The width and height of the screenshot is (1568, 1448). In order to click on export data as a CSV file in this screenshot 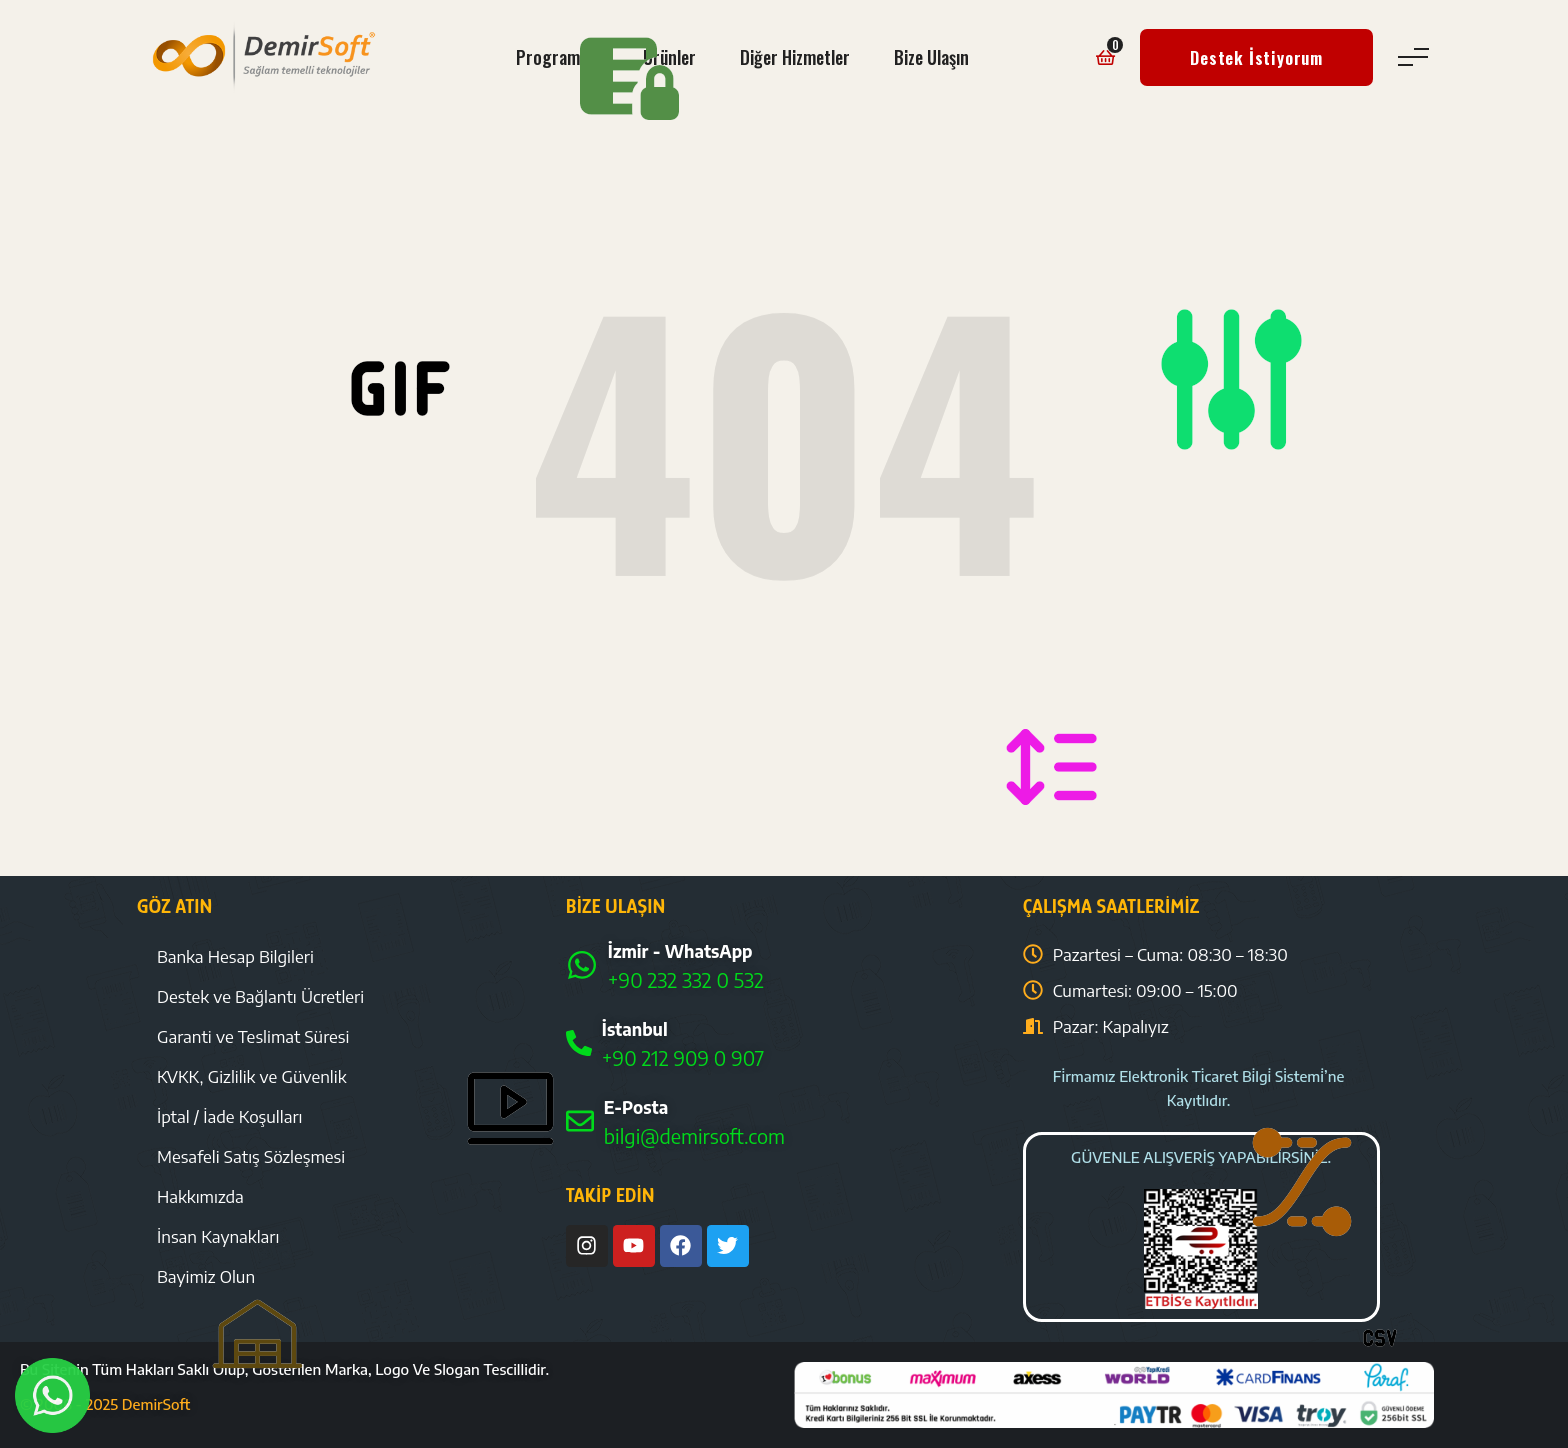, I will do `click(1380, 1338)`.